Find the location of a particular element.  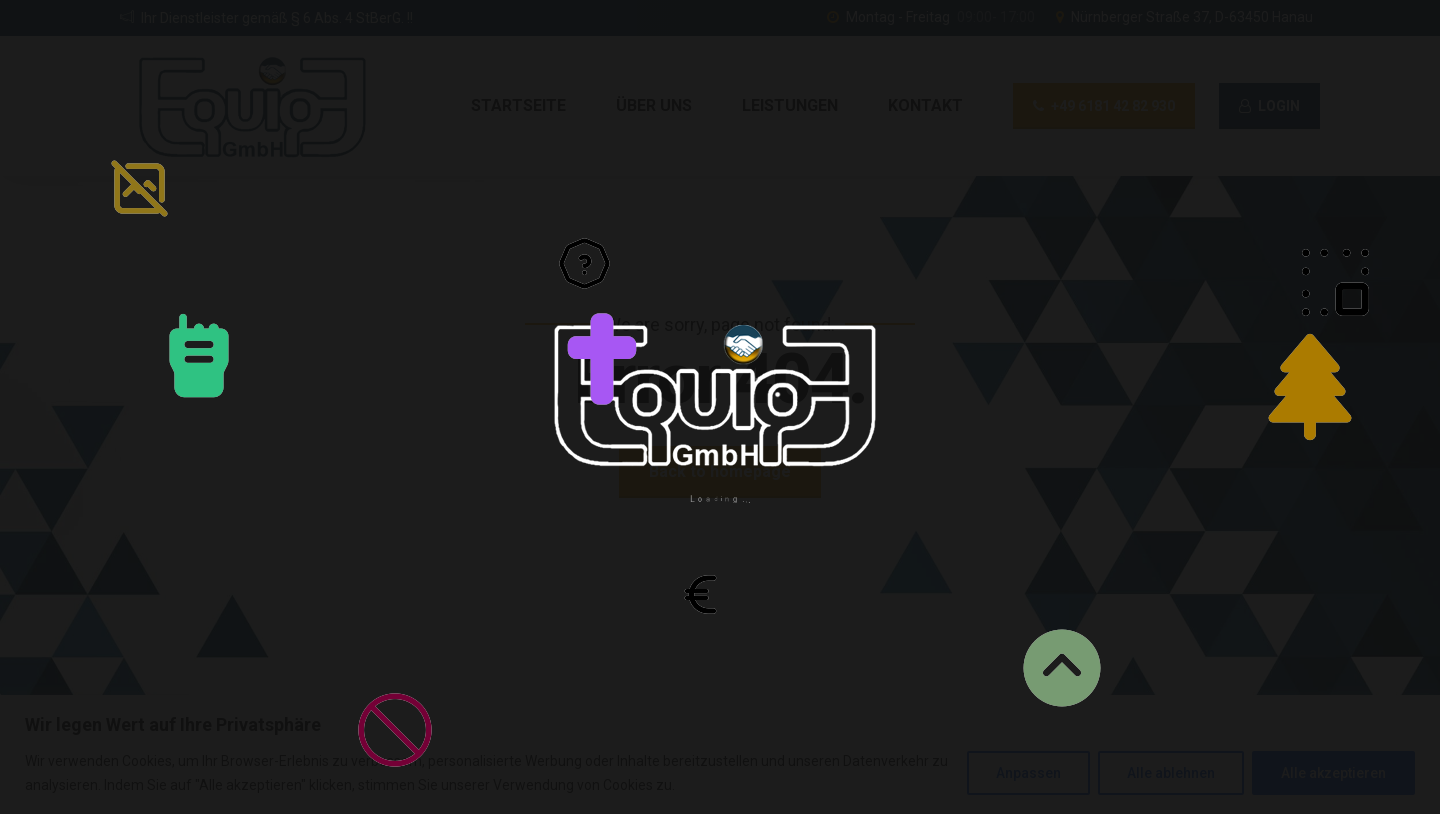

indicates a blocked or prohibited action is located at coordinates (395, 730).